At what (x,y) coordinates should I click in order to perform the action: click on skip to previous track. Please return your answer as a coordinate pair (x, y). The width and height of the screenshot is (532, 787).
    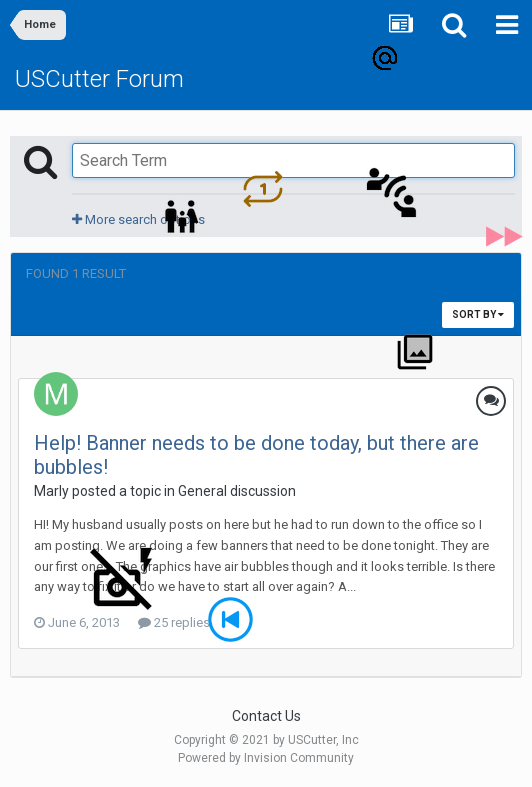
    Looking at the image, I should click on (230, 619).